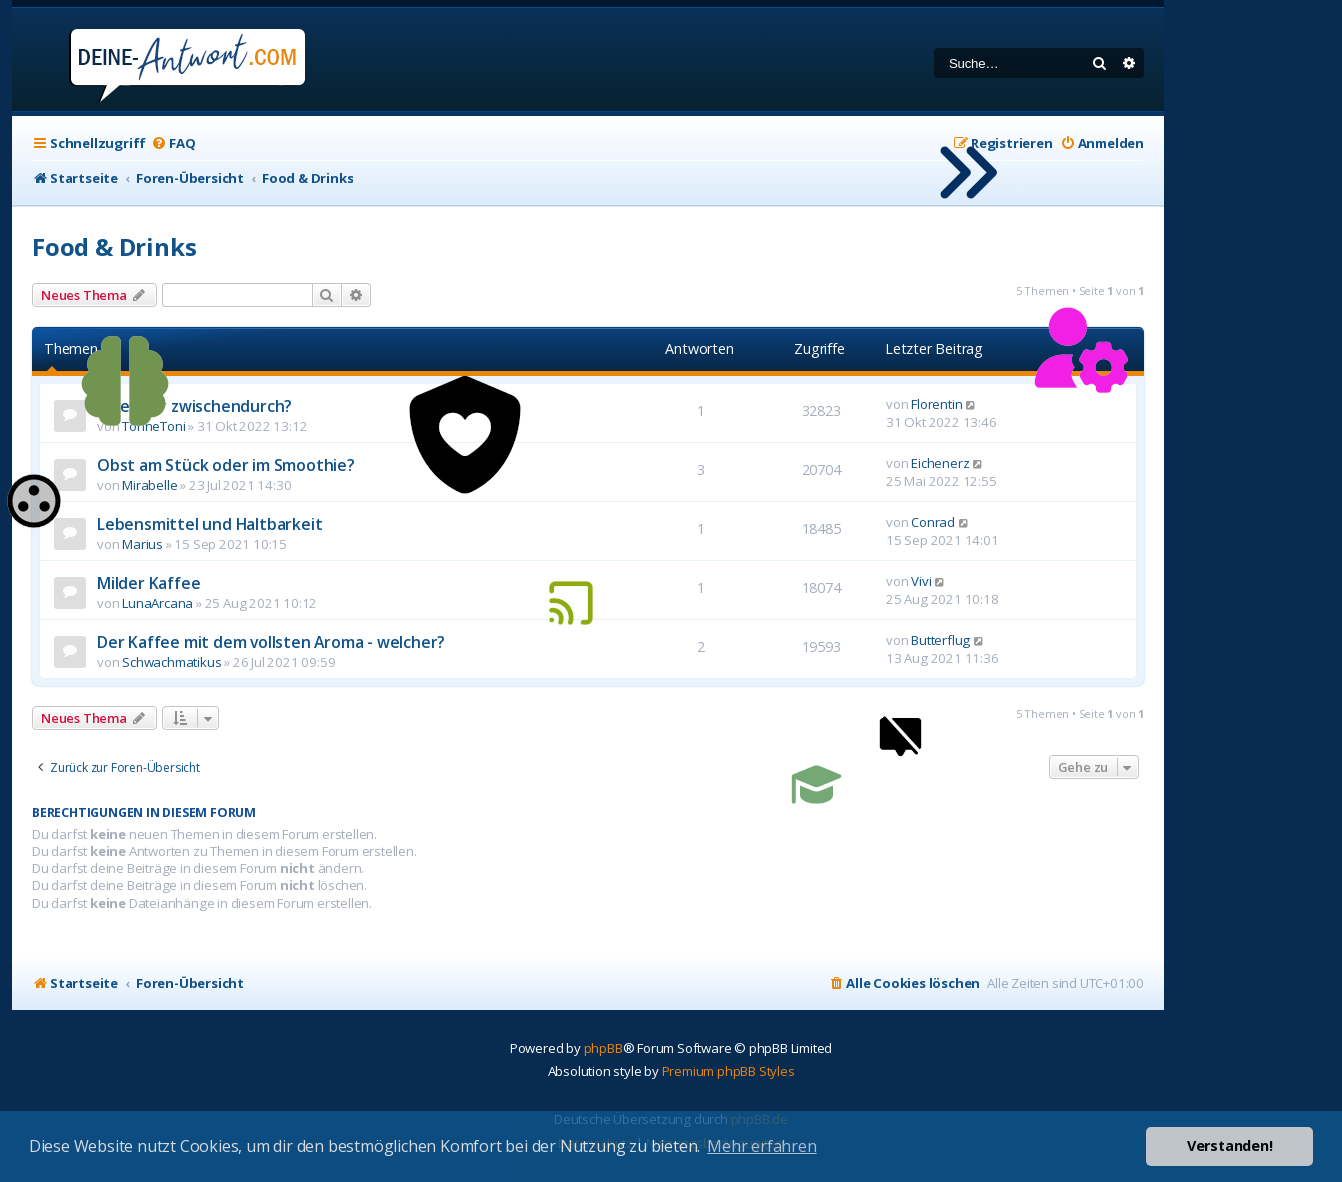 This screenshot has height=1182, width=1342. What do you see at coordinates (816, 784) in the screenshot?
I see `access education or learning resources` at bounding box center [816, 784].